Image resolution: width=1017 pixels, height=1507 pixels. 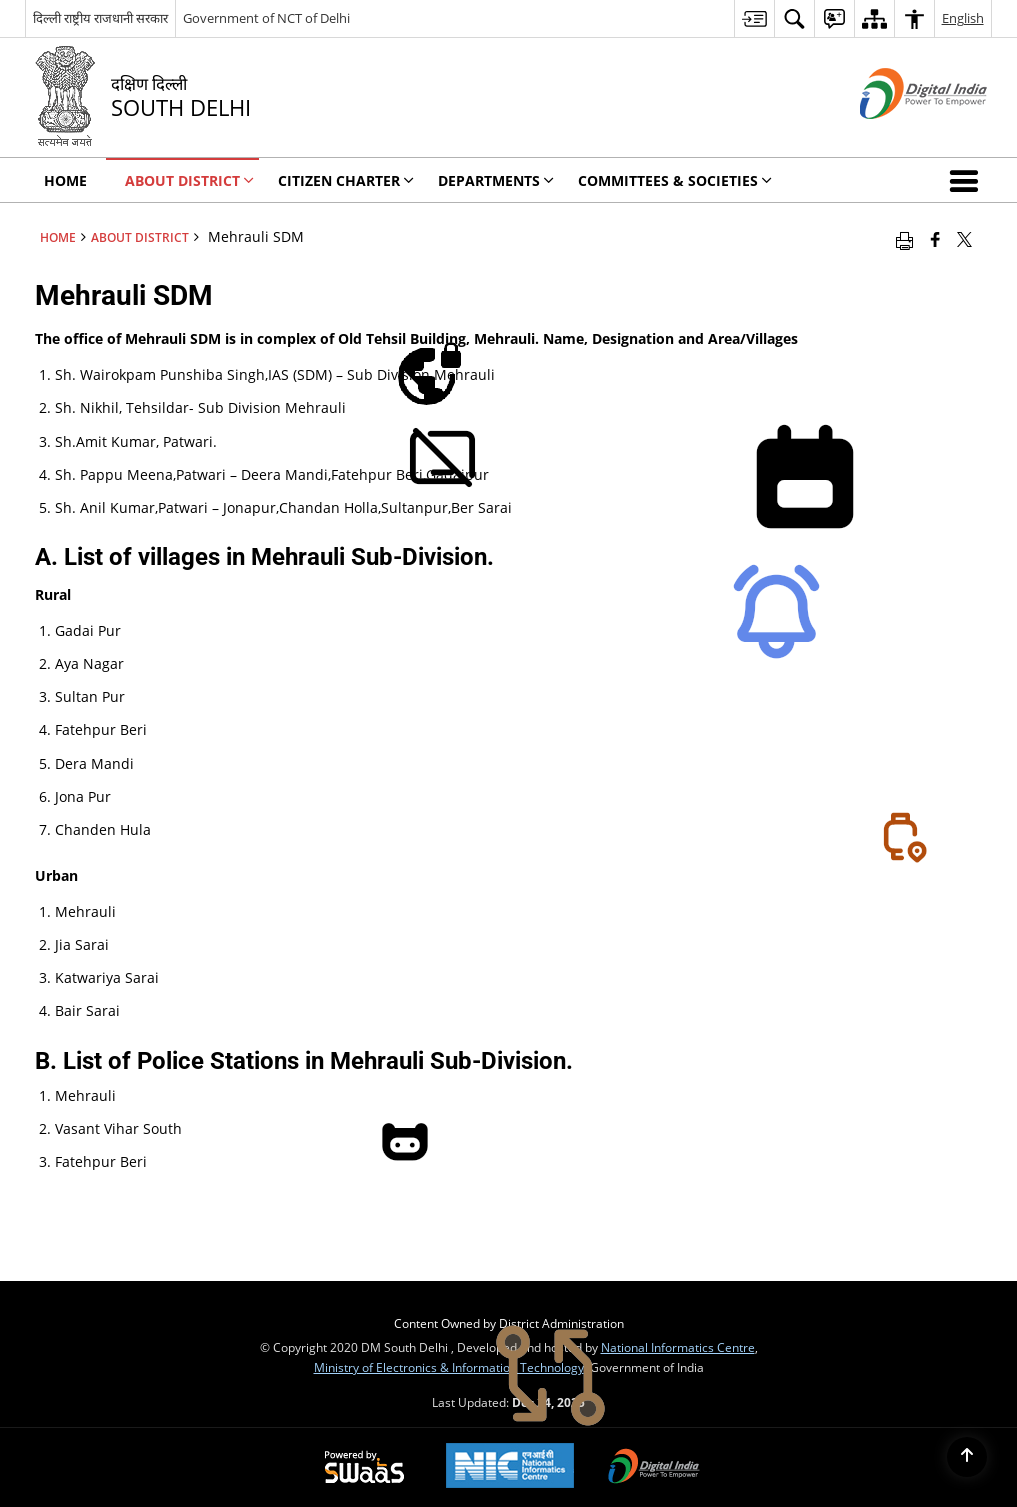 What do you see at coordinates (776, 612) in the screenshot?
I see `indicates new notifications or alerts` at bounding box center [776, 612].